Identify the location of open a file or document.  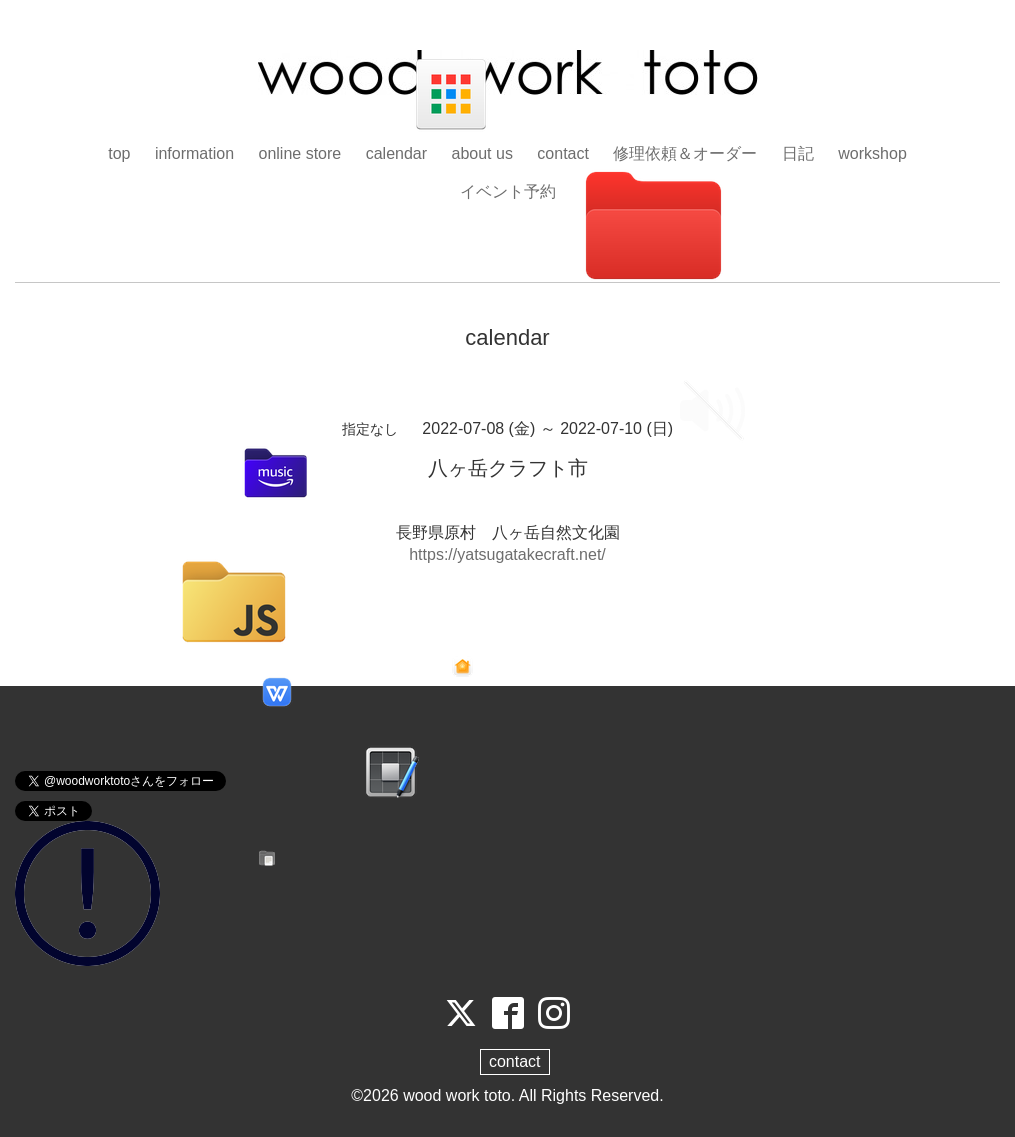
(267, 858).